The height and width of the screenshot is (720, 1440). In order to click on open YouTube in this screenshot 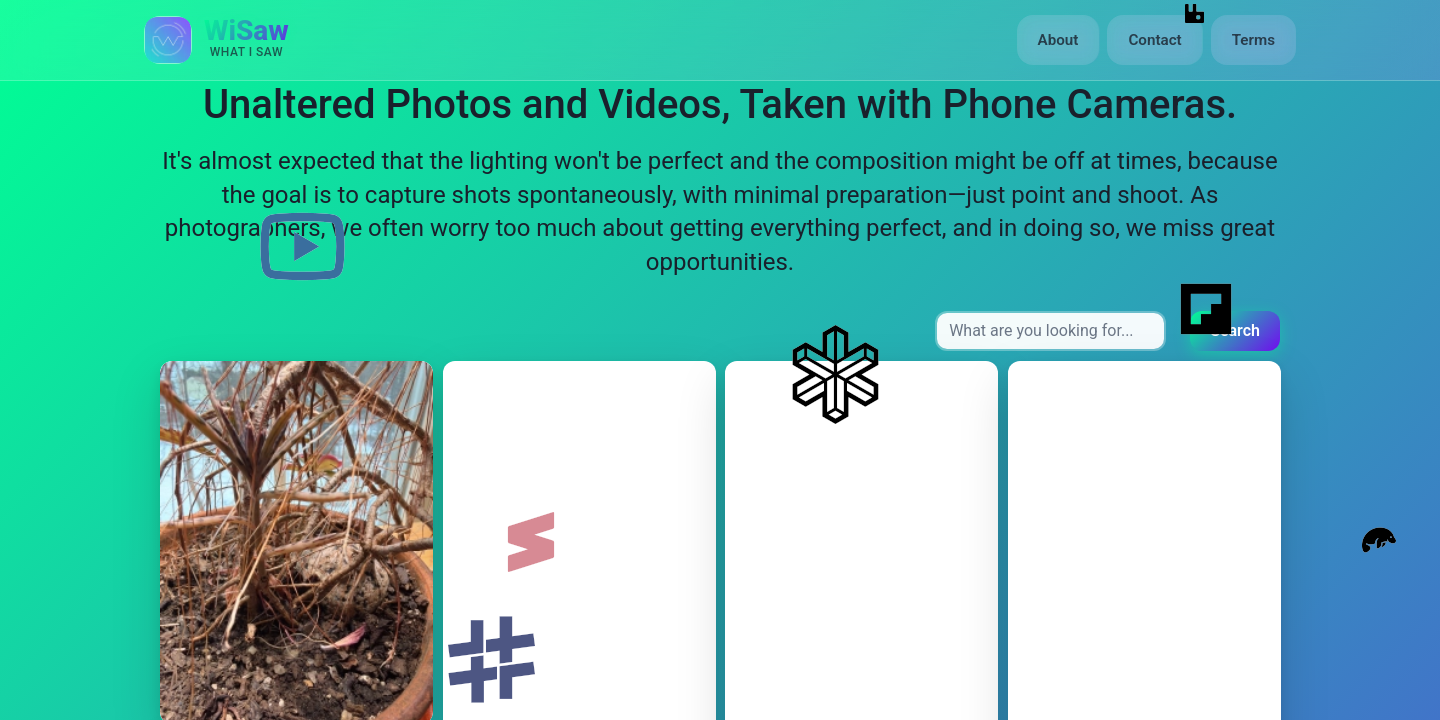, I will do `click(302, 246)`.